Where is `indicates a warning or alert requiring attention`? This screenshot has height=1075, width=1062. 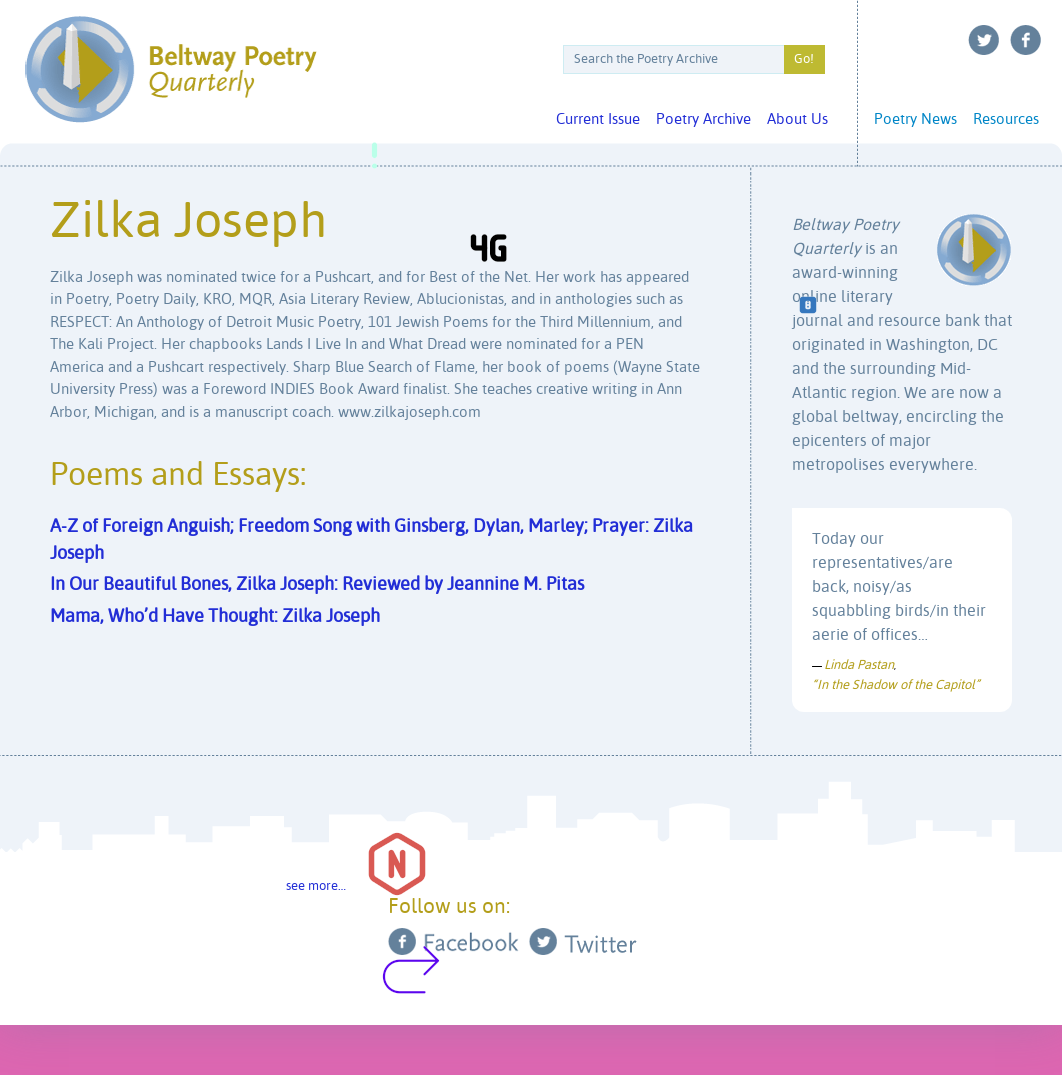 indicates a warning or alert requiring attention is located at coordinates (374, 155).